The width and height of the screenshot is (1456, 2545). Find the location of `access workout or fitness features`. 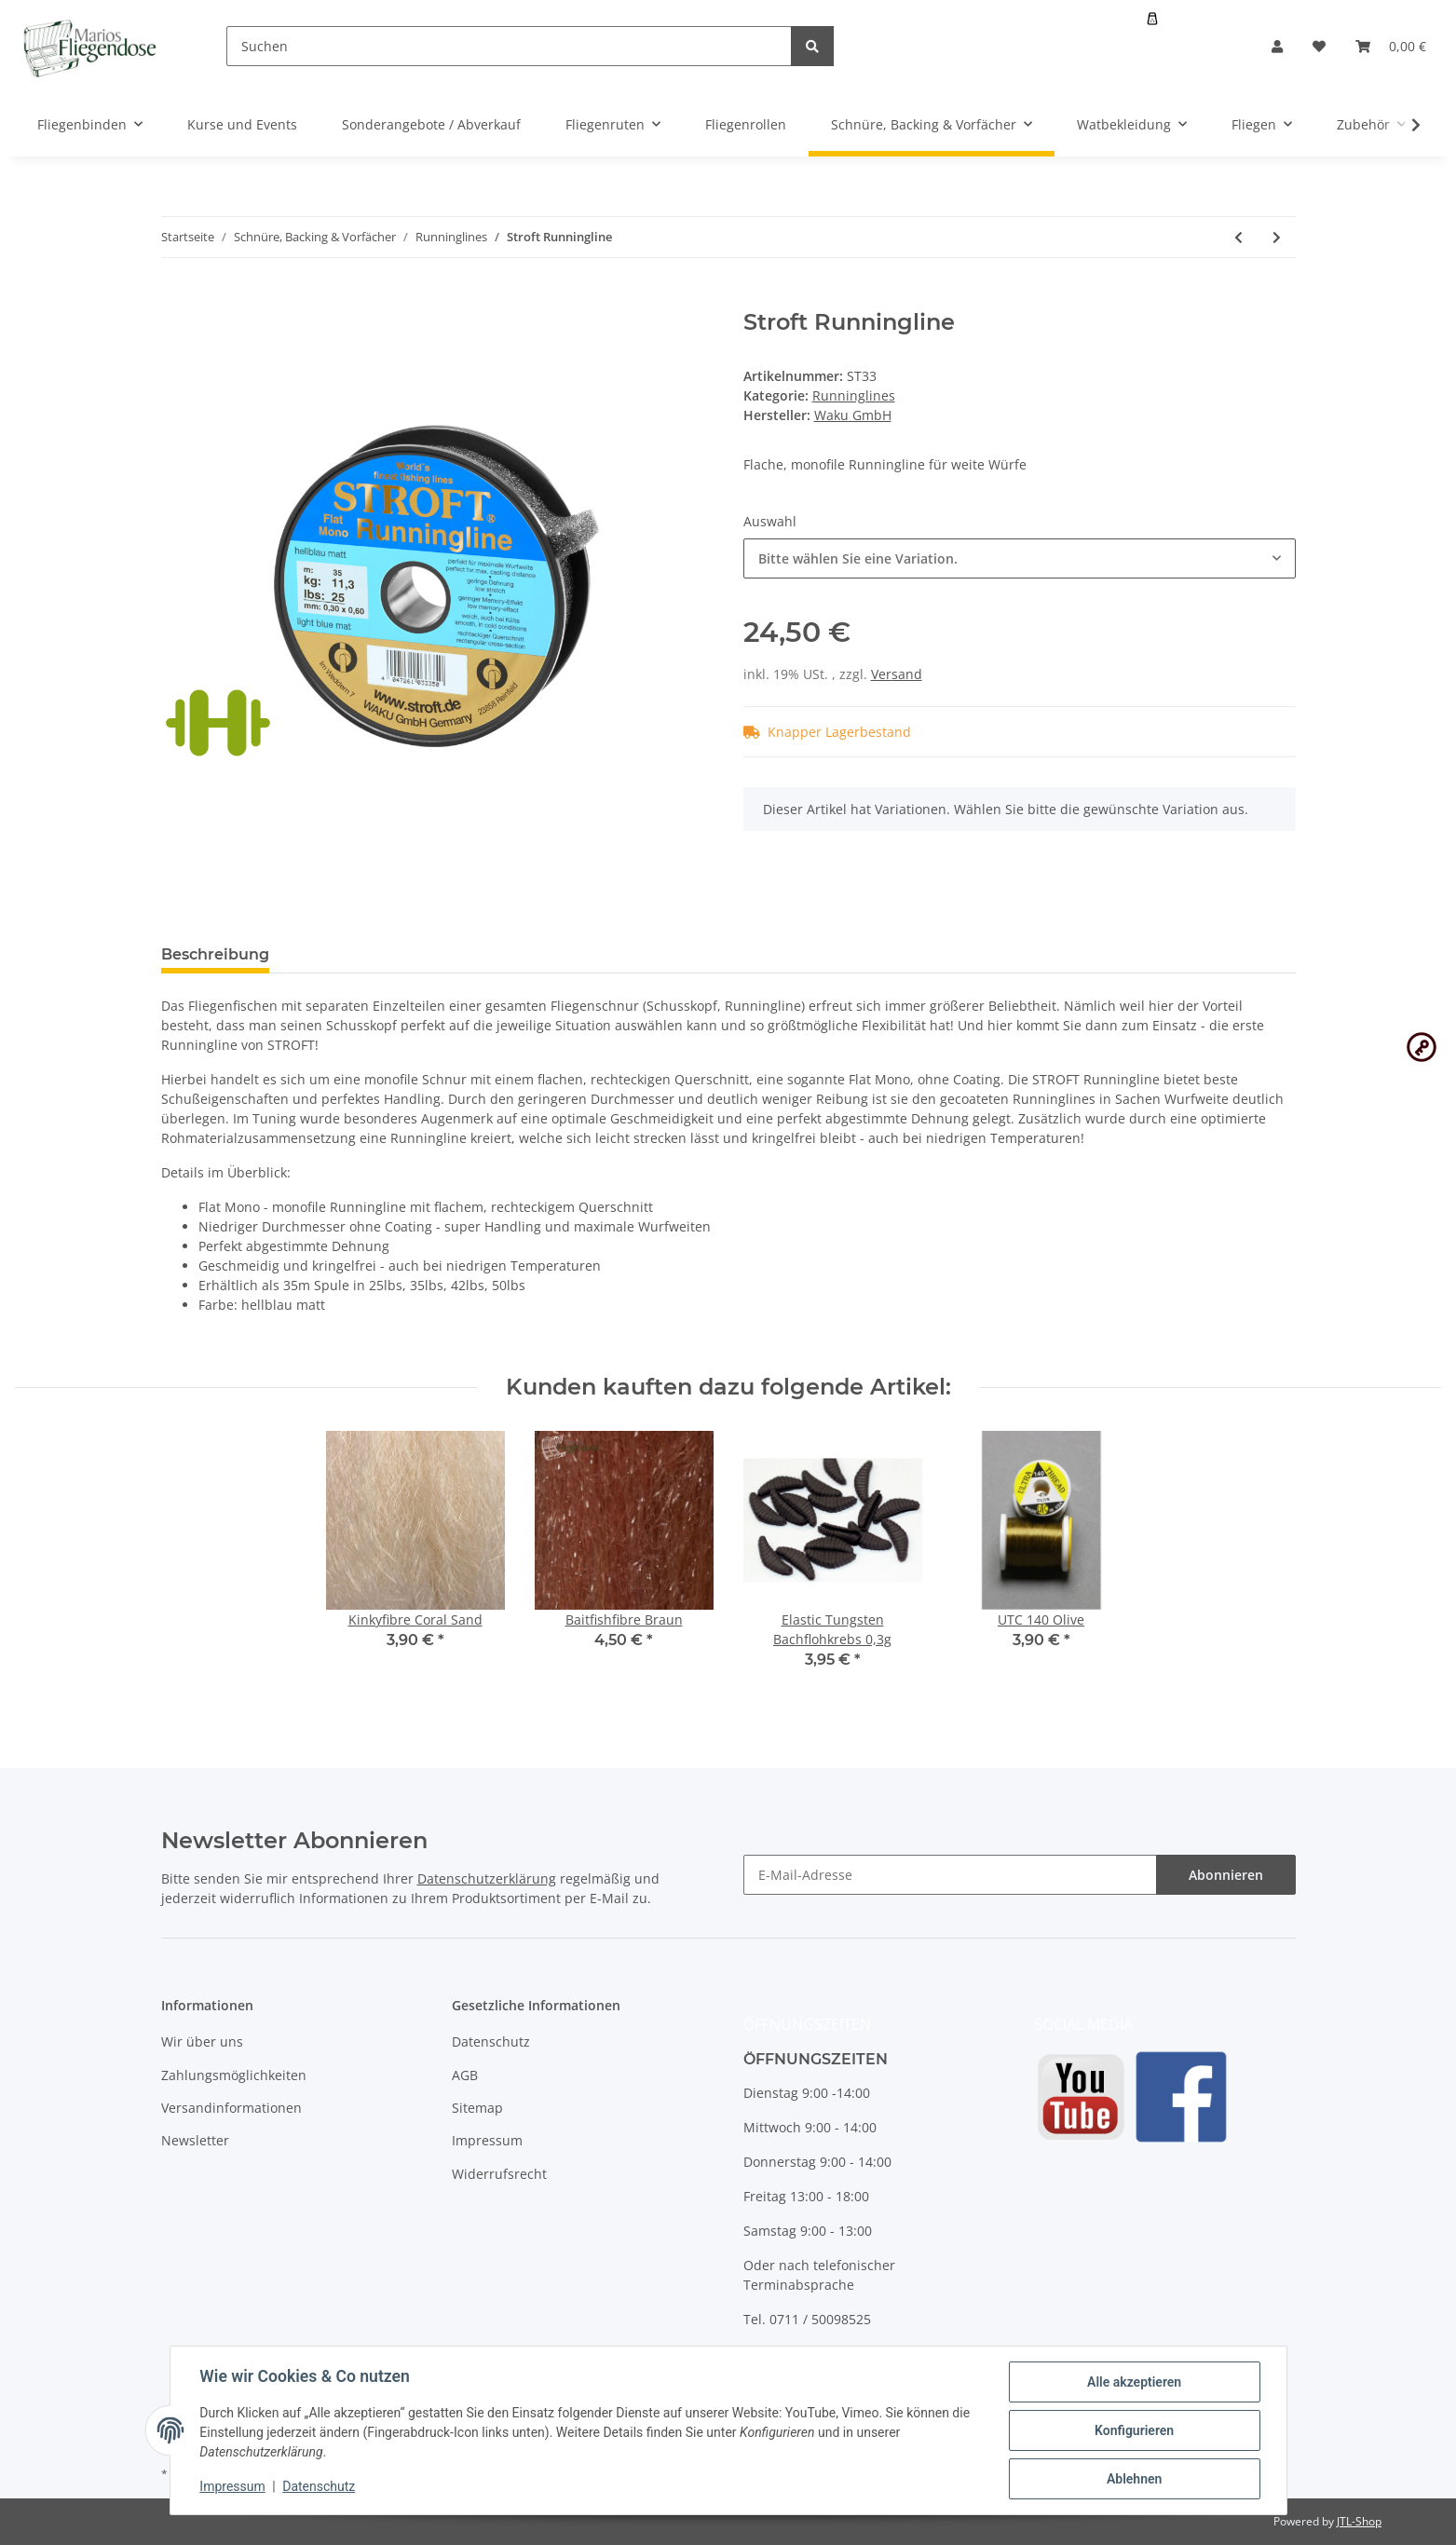

access workout or fitness features is located at coordinates (218, 723).